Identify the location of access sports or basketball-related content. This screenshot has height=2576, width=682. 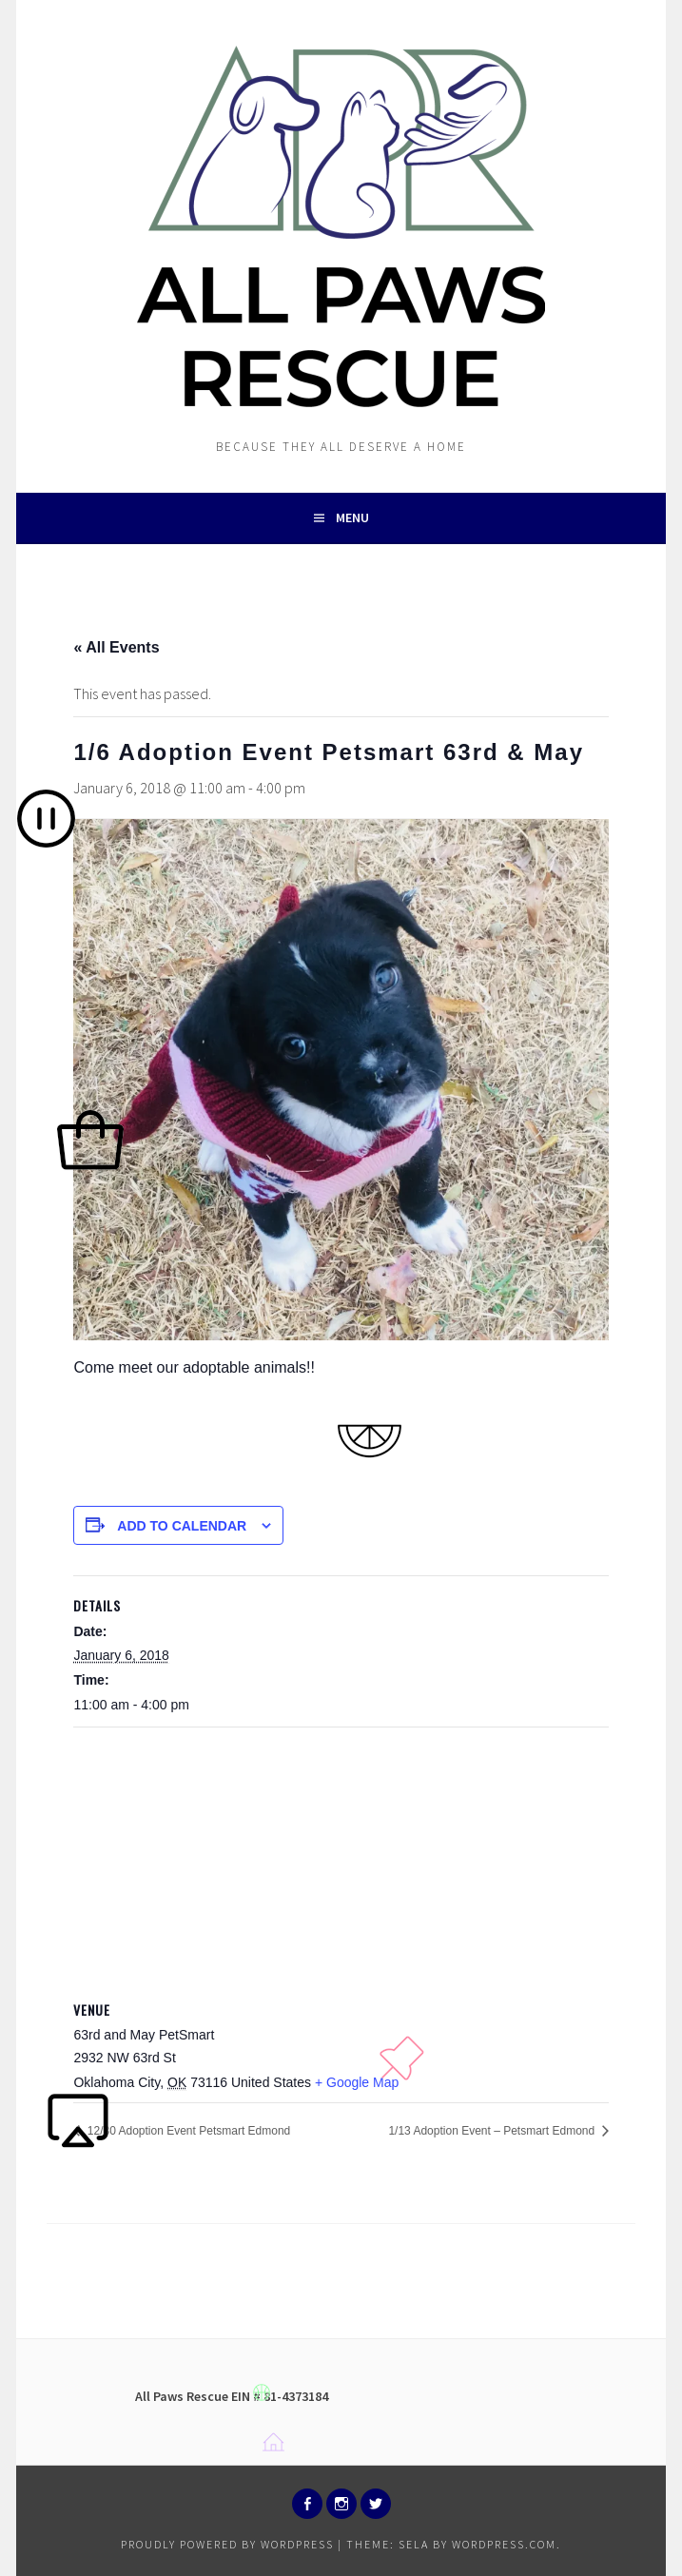
(262, 2392).